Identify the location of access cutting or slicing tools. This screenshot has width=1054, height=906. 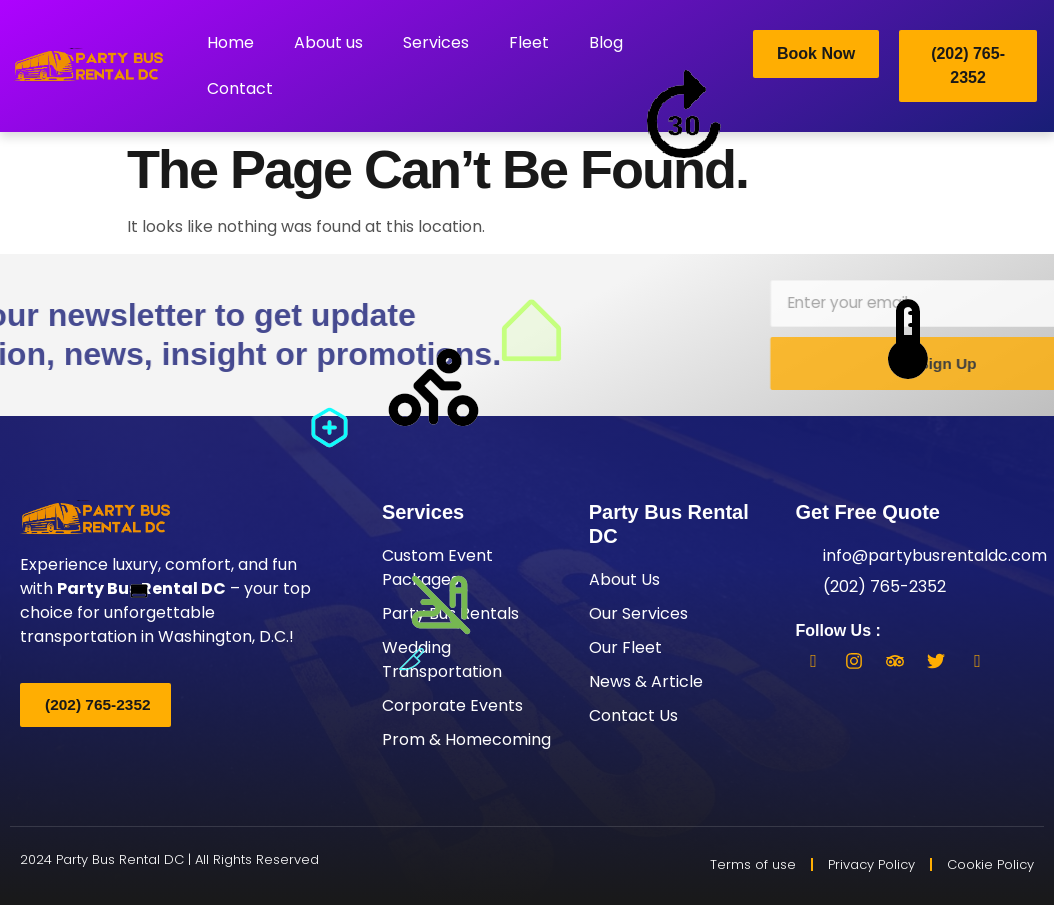
(411, 659).